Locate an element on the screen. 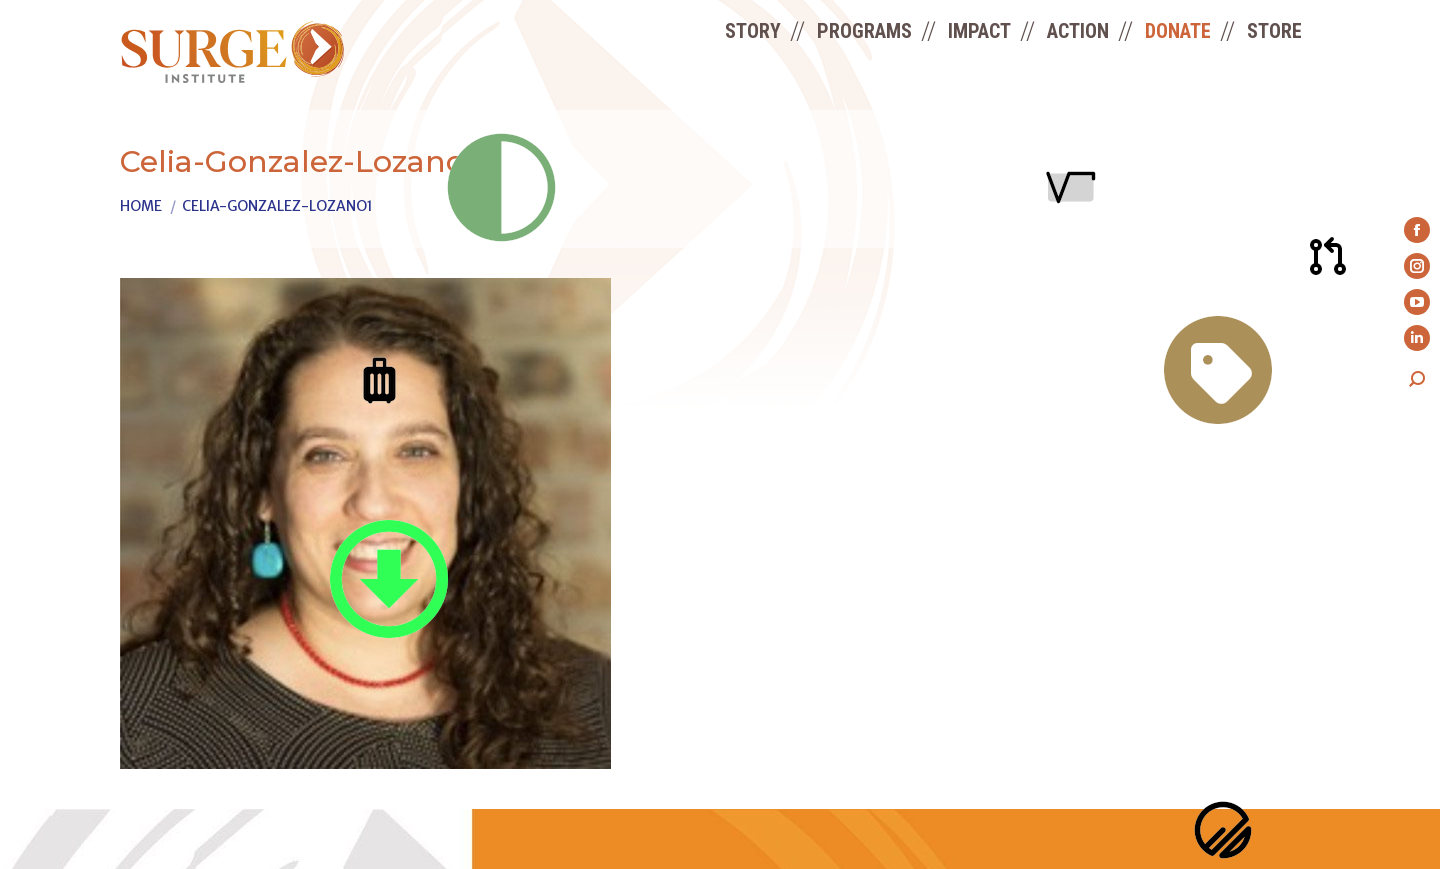 This screenshot has width=1440, height=869. adjust display contrast settings is located at coordinates (501, 187).